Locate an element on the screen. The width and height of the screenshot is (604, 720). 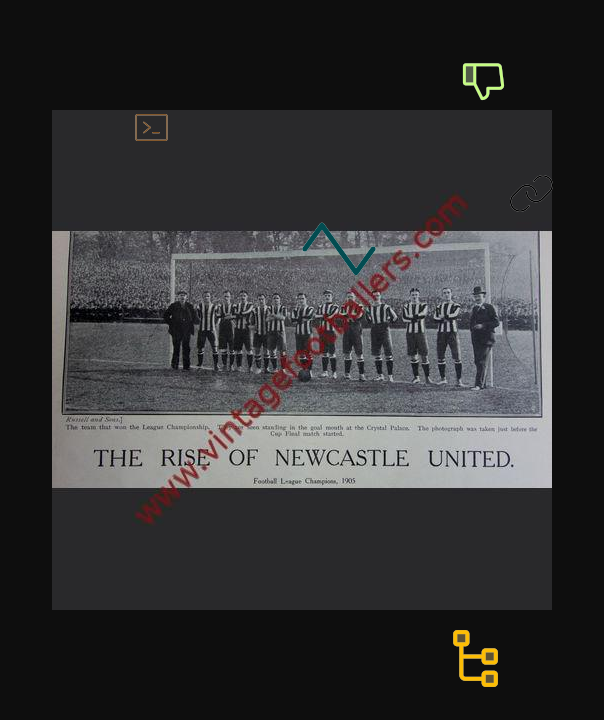
toggle triangle waveform in audio synthesizer is located at coordinates (339, 249).